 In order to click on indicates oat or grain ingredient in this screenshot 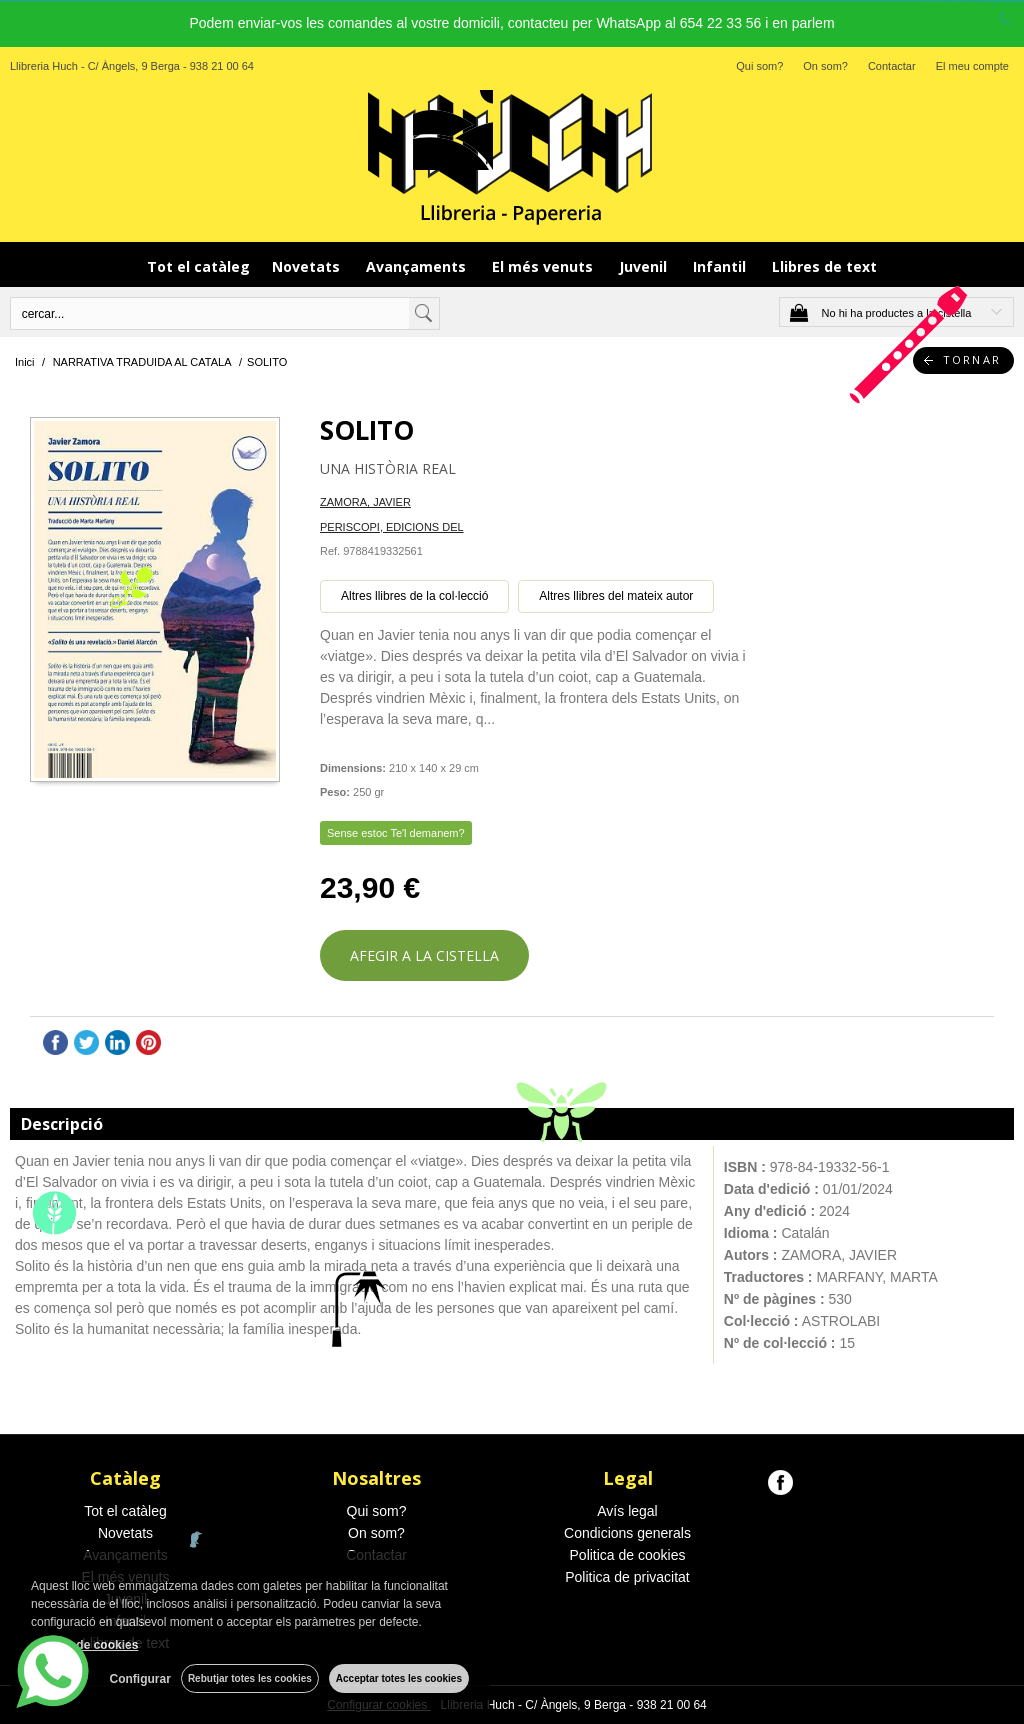, I will do `click(54, 1212)`.